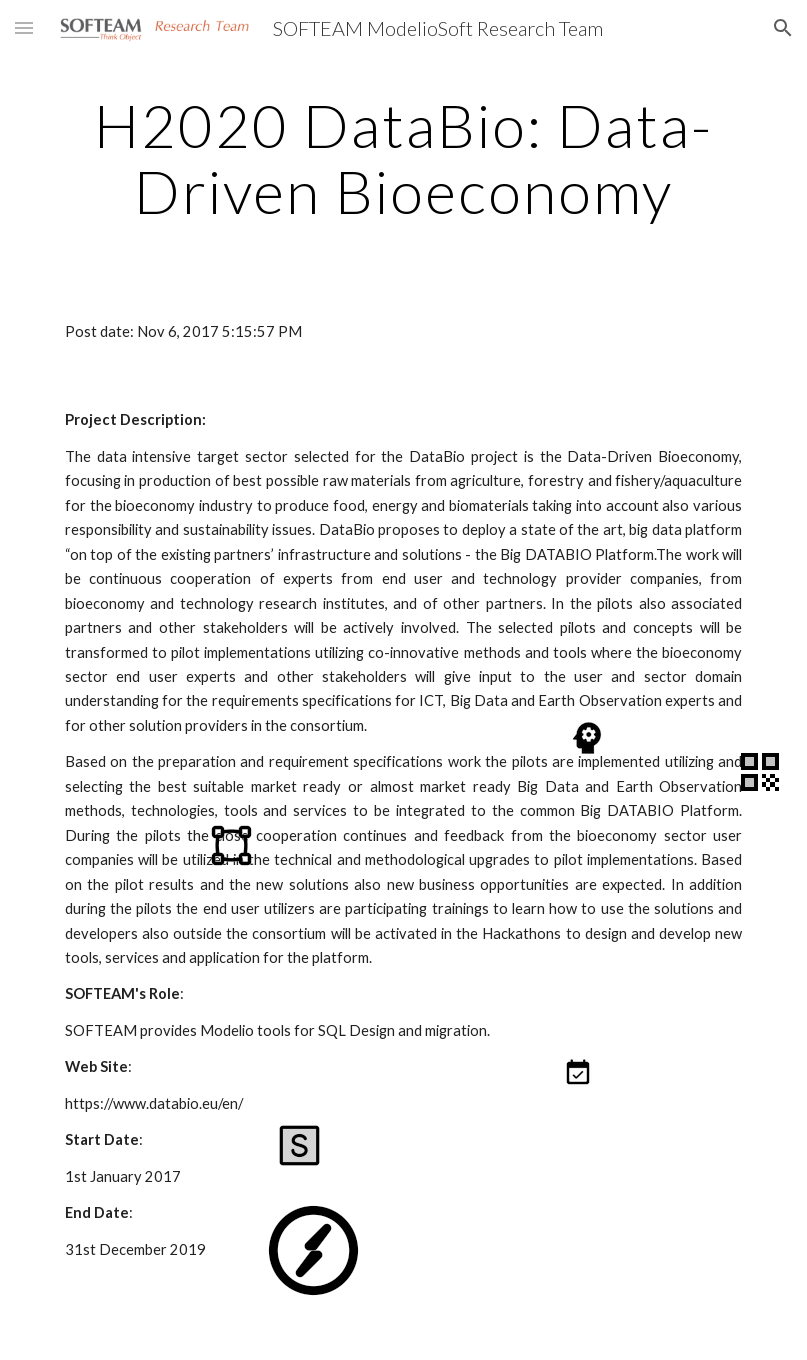 This screenshot has height=1360, width=807. I want to click on access mental health or psychology features, so click(587, 738).